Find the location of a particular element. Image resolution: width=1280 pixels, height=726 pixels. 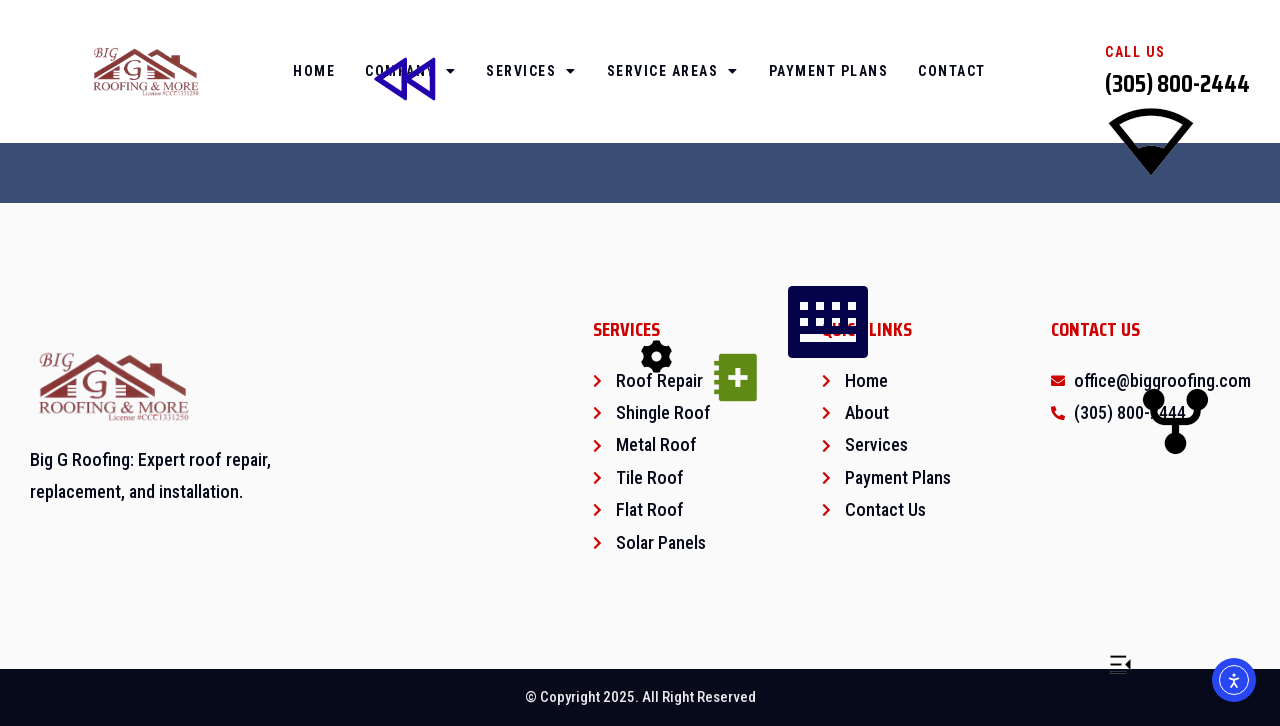

collapse sidebar or navigation panel is located at coordinates (1120, 664).